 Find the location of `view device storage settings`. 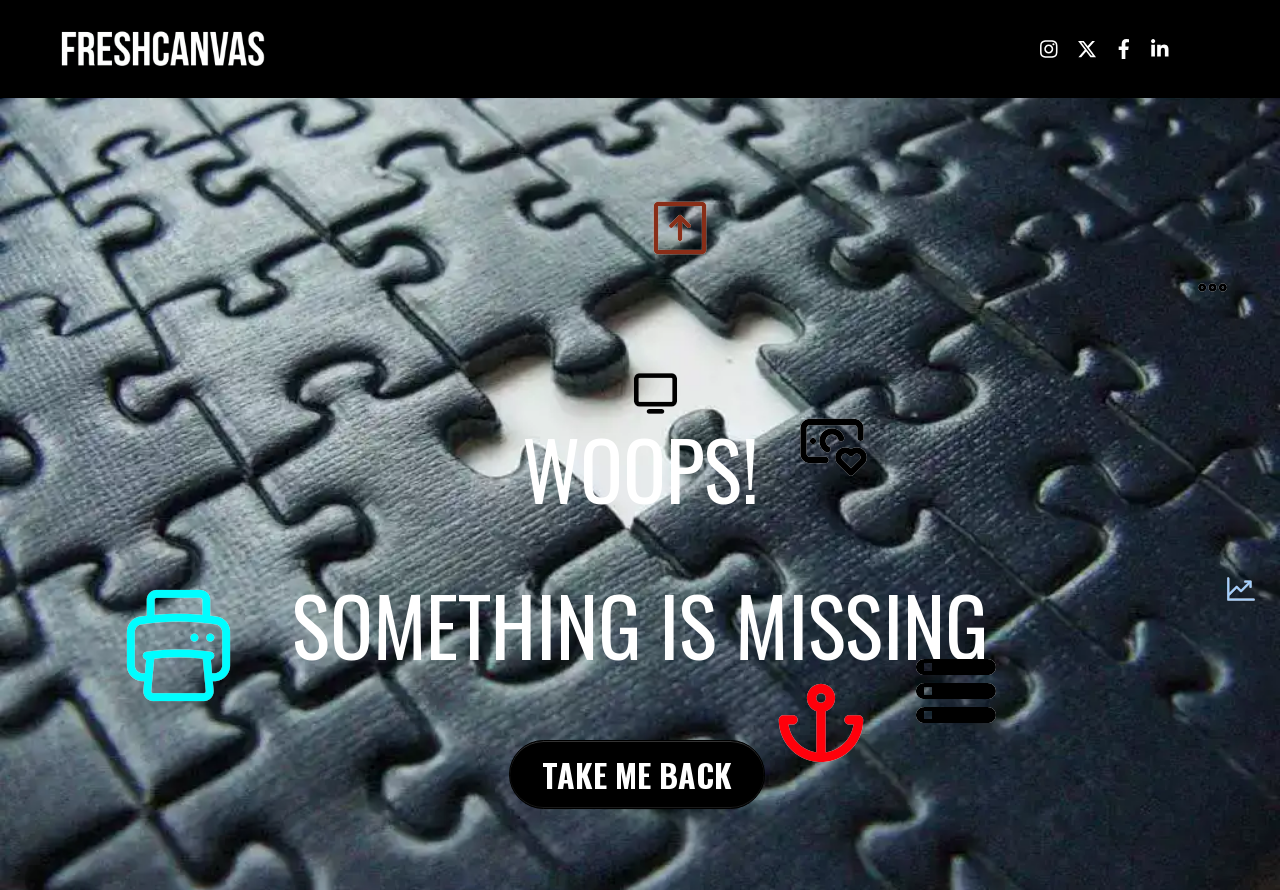

view device storage settings is located at coordinates (956, 691).